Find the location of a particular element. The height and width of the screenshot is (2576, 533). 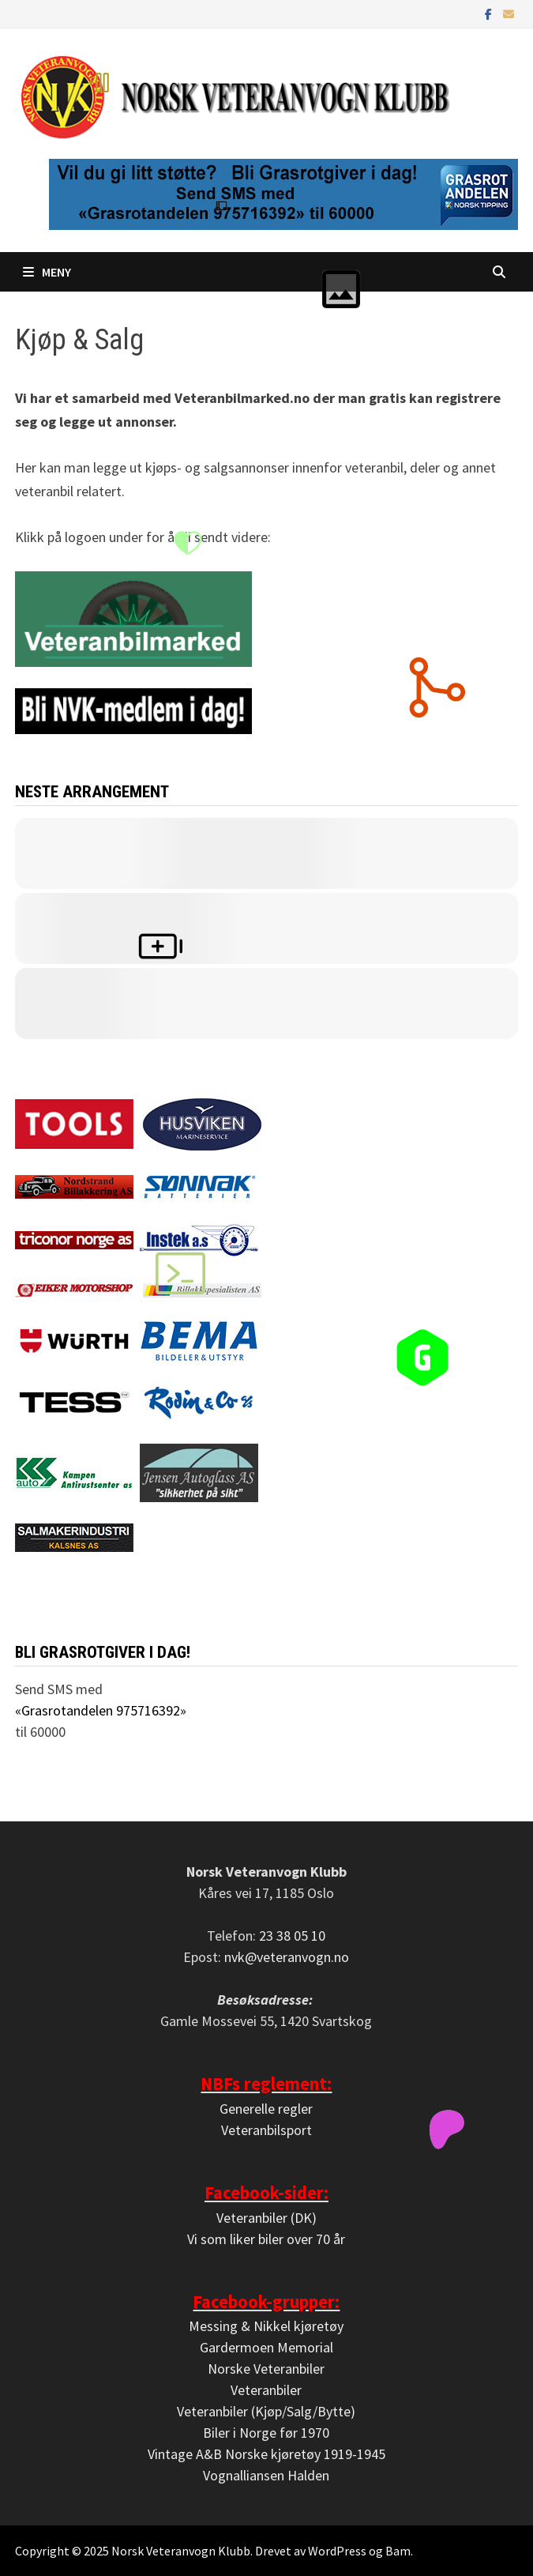

google or g-suite related service is located at coordinates (422, 1358).